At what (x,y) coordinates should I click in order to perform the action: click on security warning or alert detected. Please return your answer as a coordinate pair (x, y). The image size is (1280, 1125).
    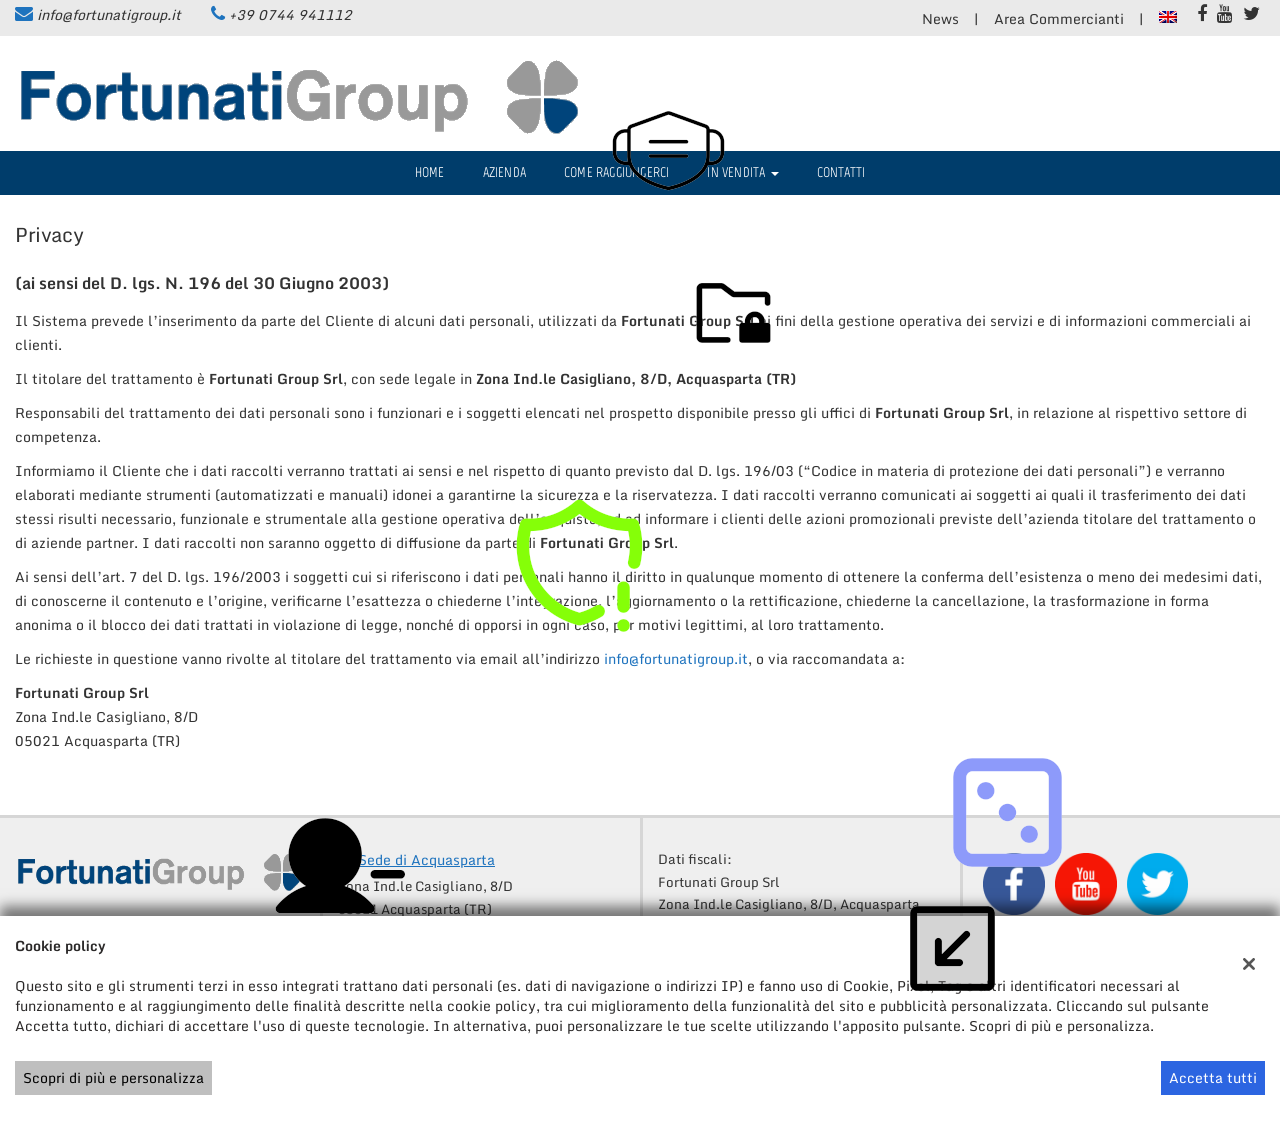
    Looking at the image, I should click on (579, 562).